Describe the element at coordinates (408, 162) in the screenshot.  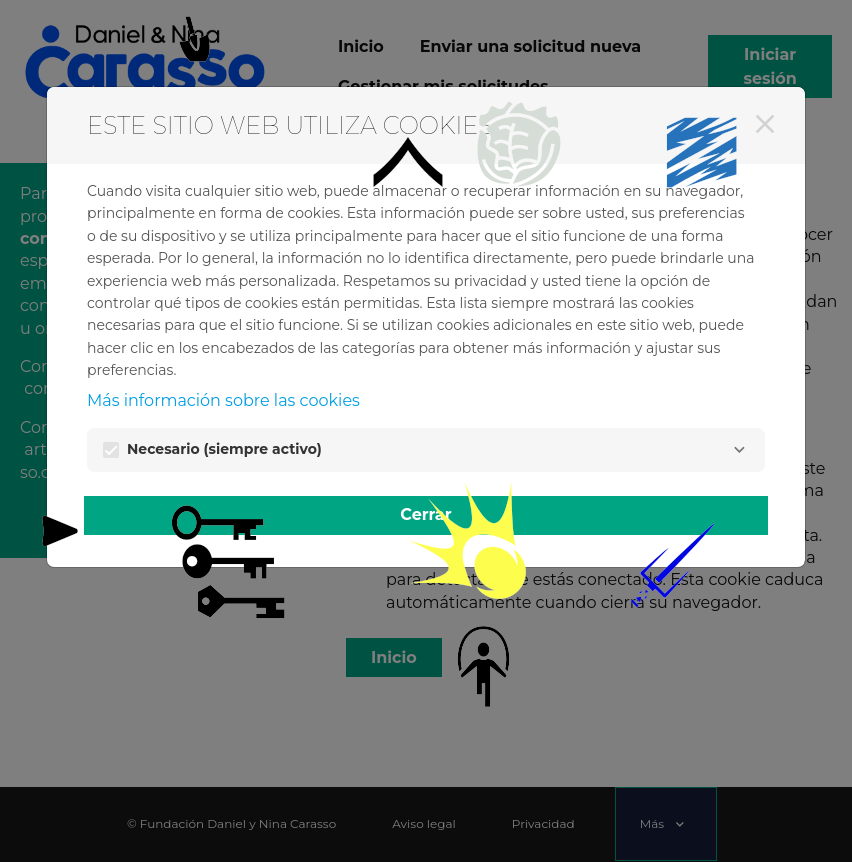
I see `indicates lowest military rank (private)` at that location.